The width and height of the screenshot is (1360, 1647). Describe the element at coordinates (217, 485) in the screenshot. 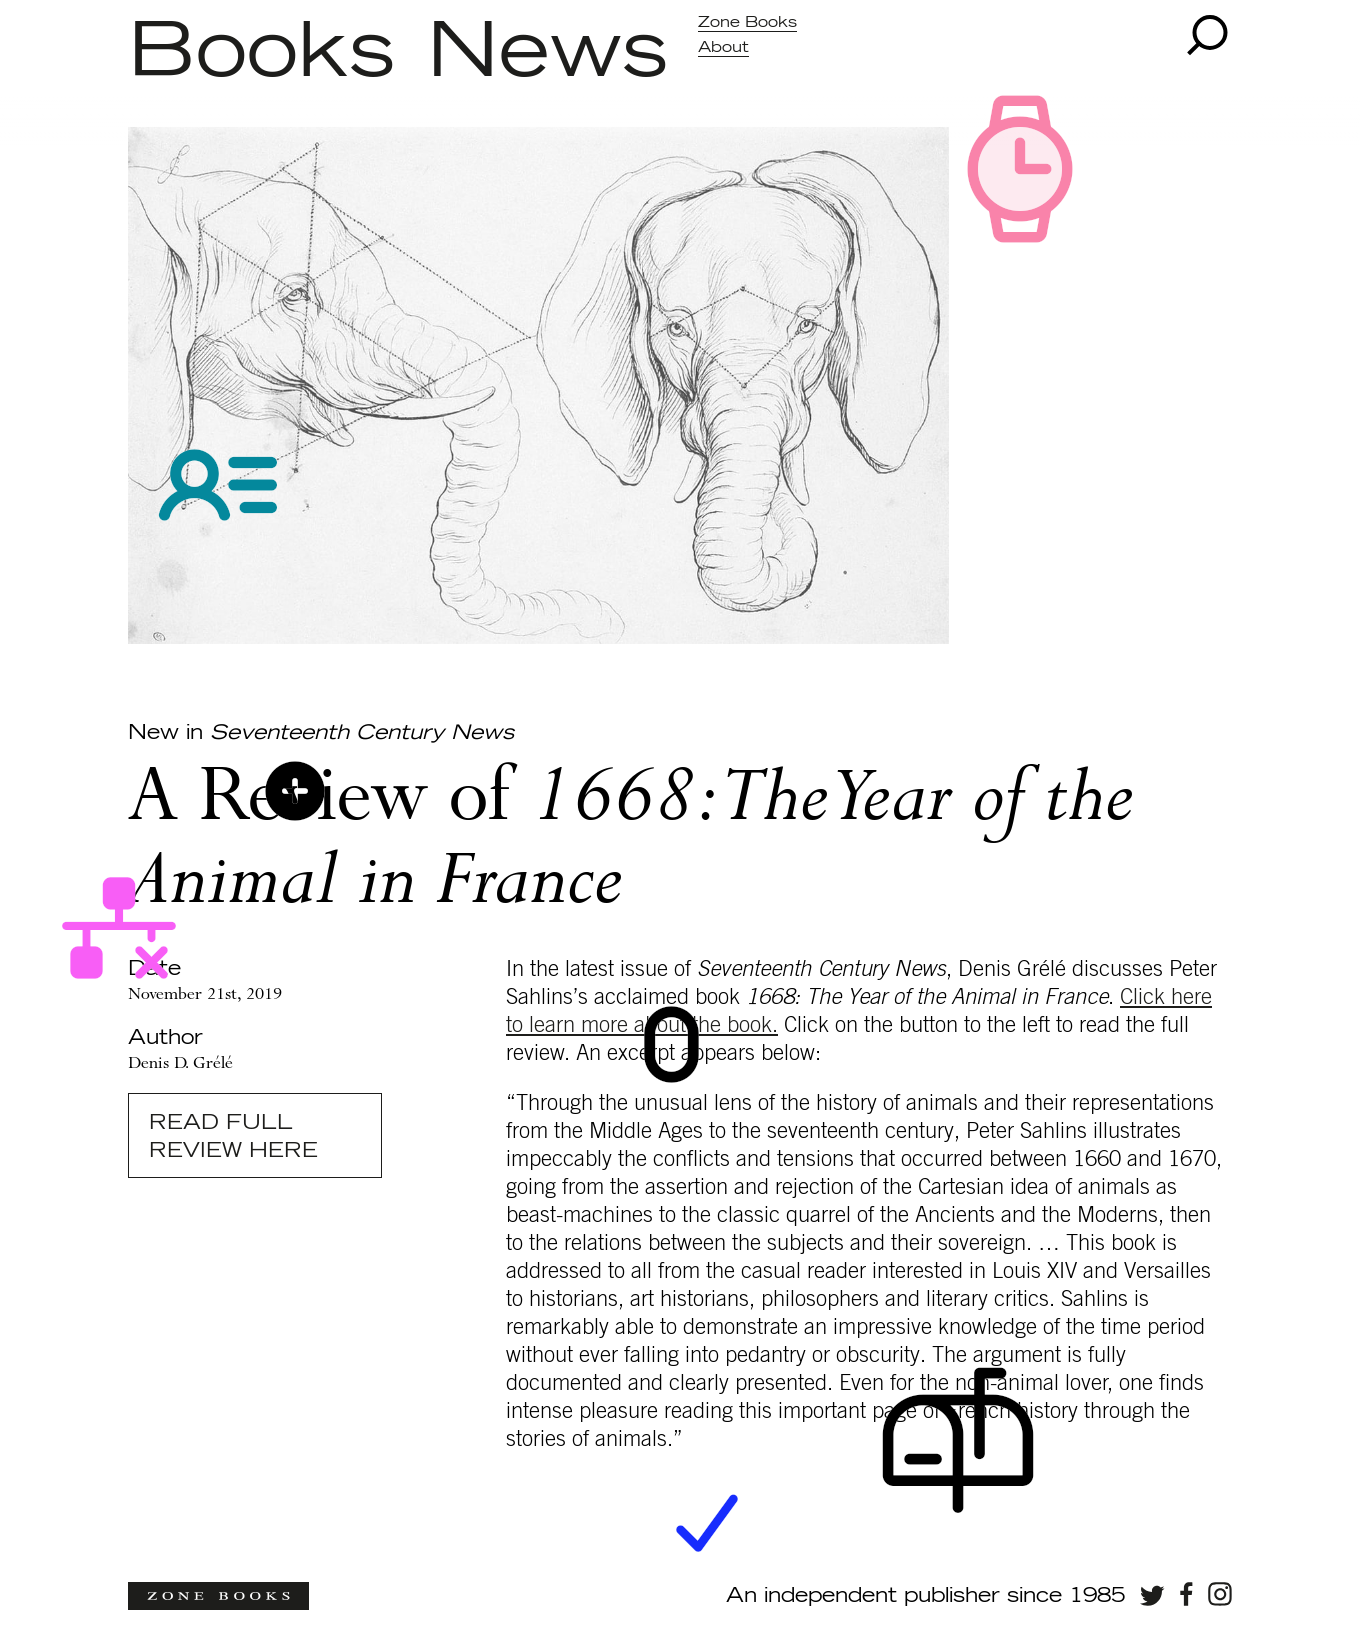

I see `view user list or directory` at that location.